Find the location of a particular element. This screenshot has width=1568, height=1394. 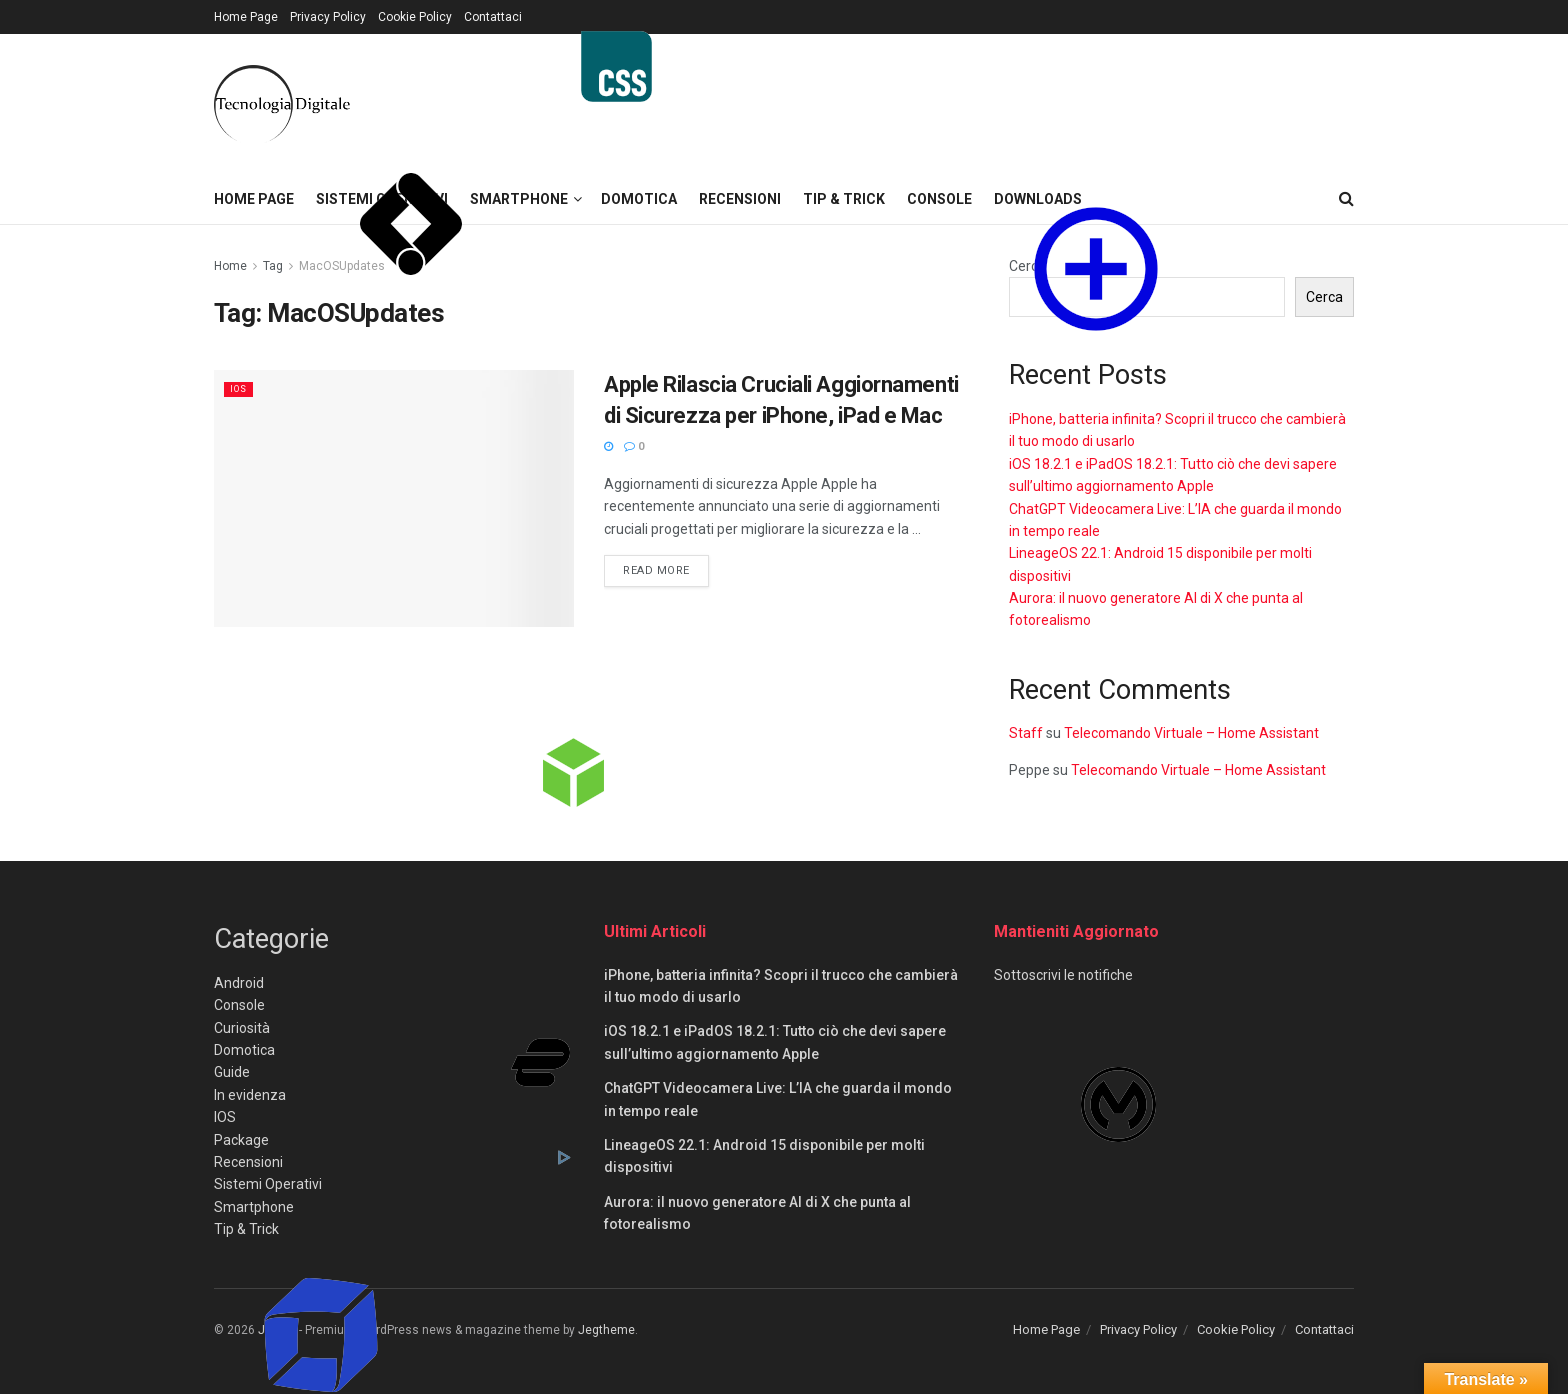

open the ExpressVPN app is located at coordinates (540, 1062).